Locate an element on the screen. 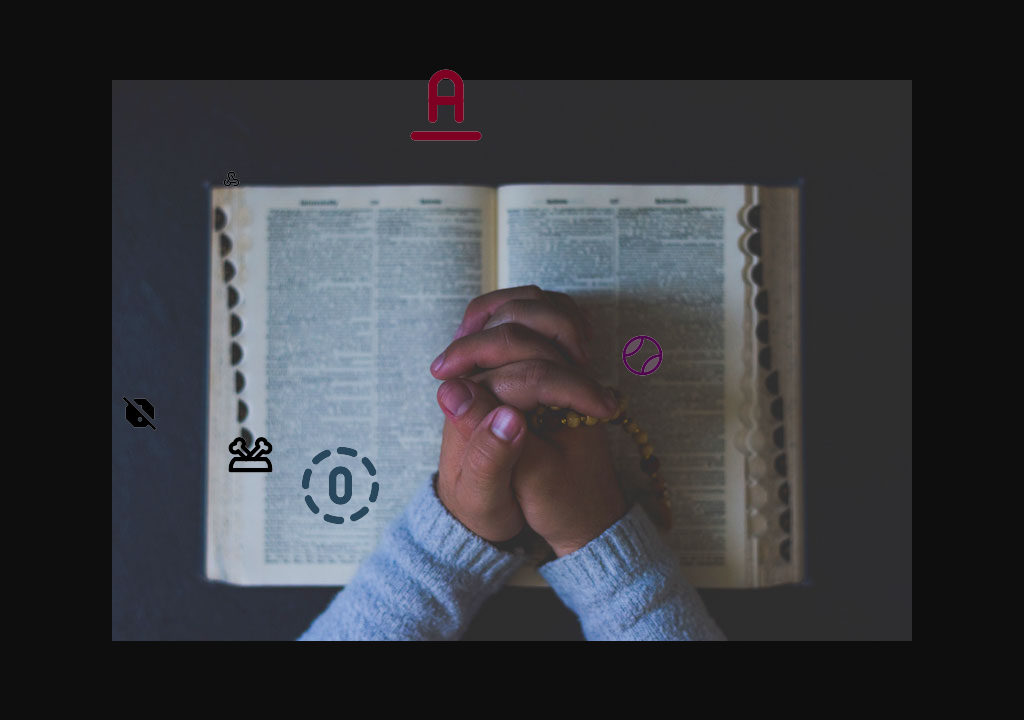  access pet feeding schedule is located at coordinates (250, 452).